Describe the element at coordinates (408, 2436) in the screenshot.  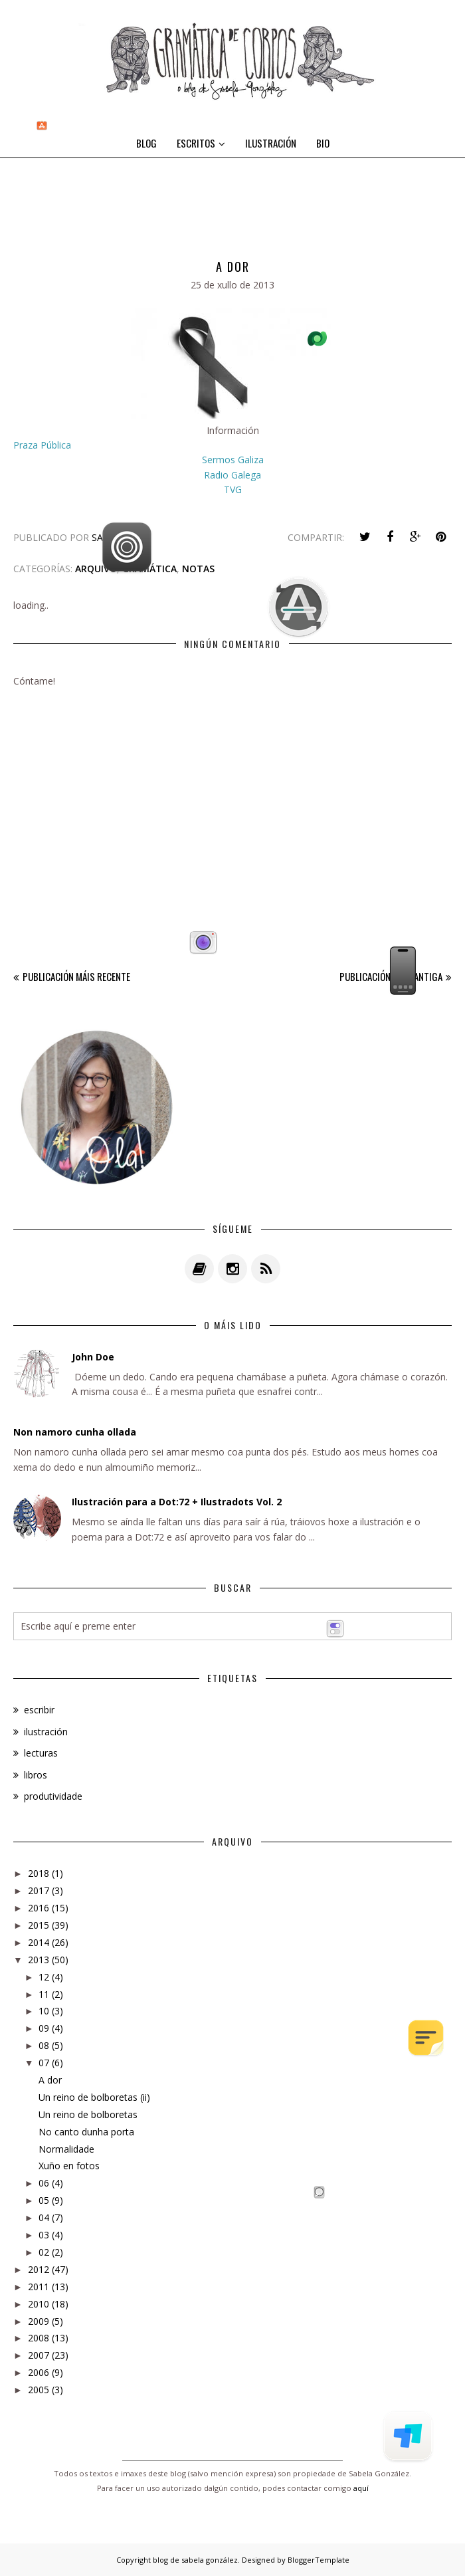
I see `open todesk remote desktop application` at that location.